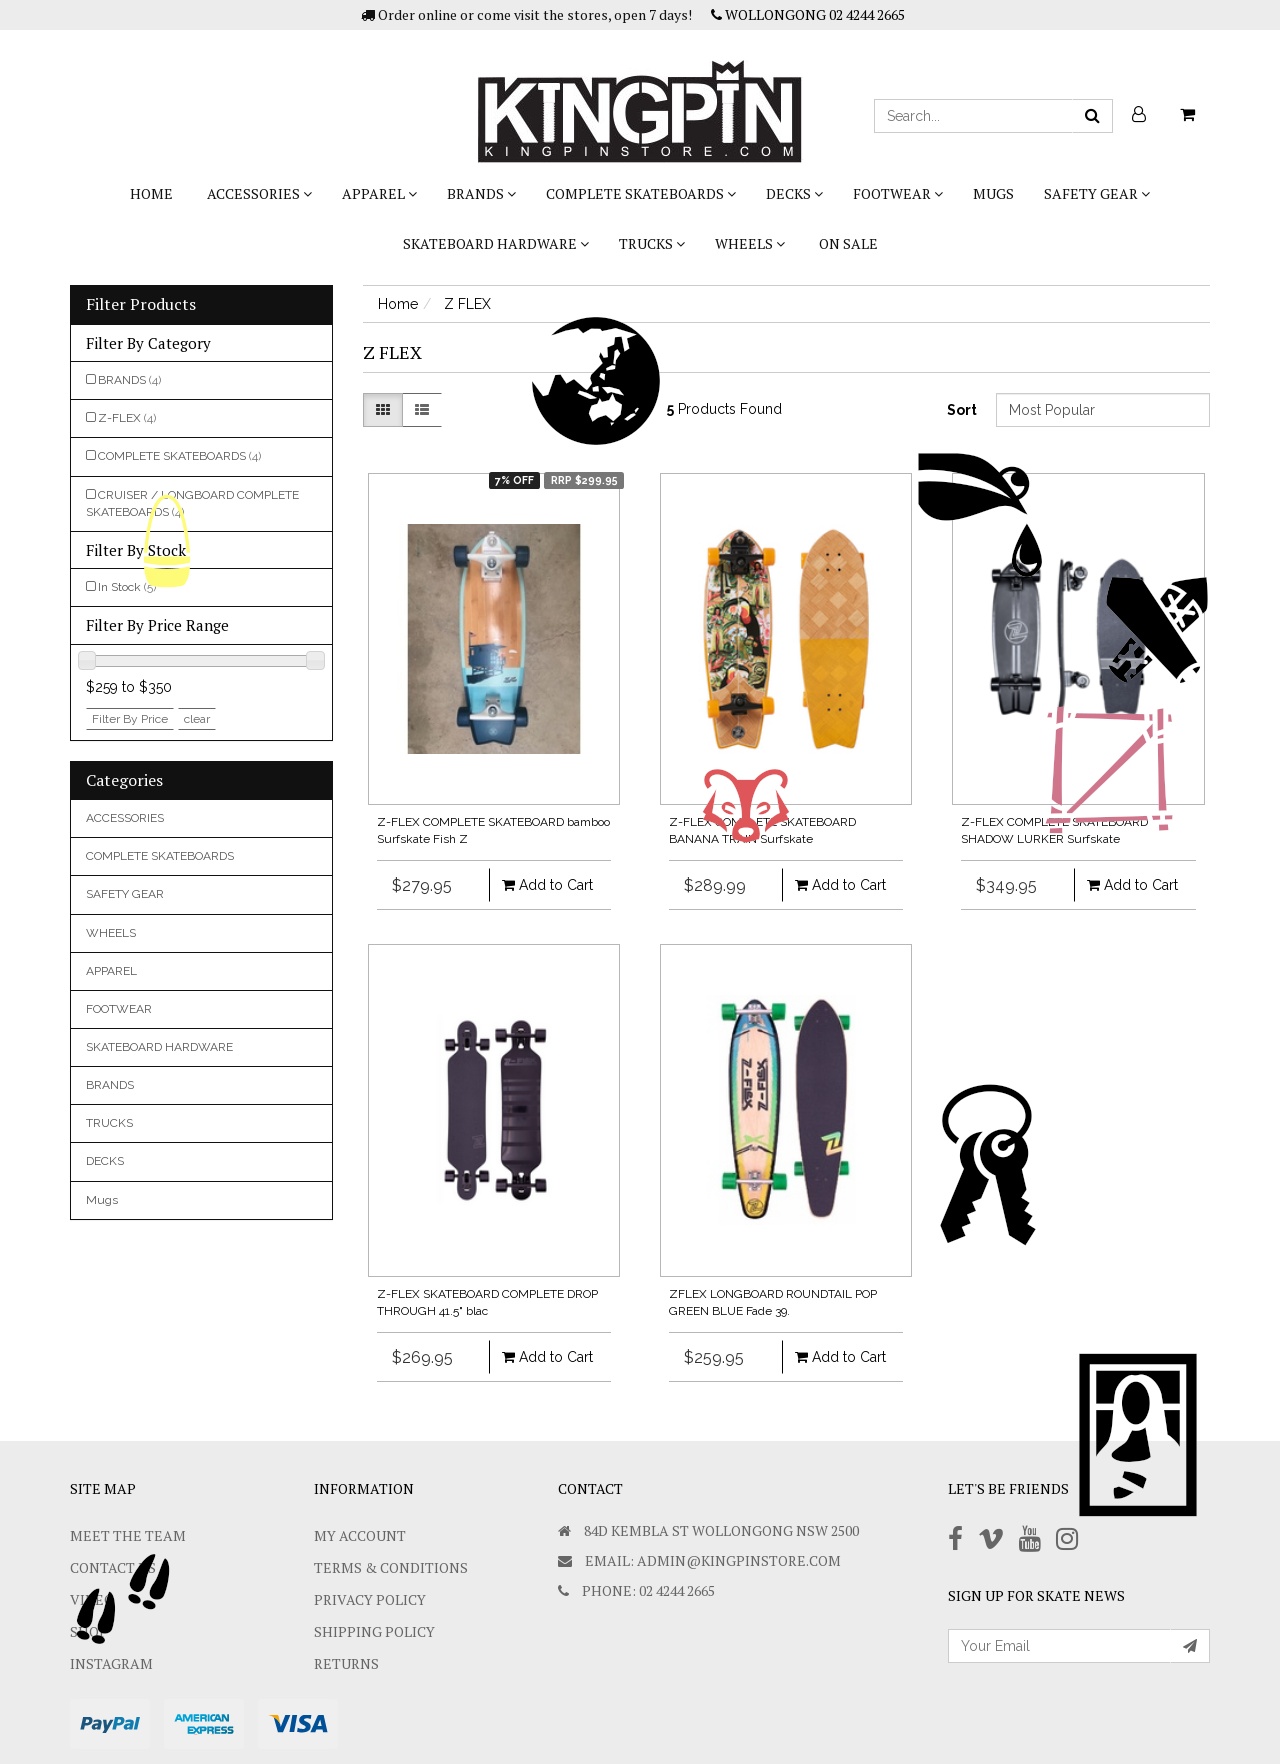 The height and width of the screenshot is (1764, 1280). Describe the element at coordinates (596, 381) in the screenshot. I see `select asia-oceania region` at that location.